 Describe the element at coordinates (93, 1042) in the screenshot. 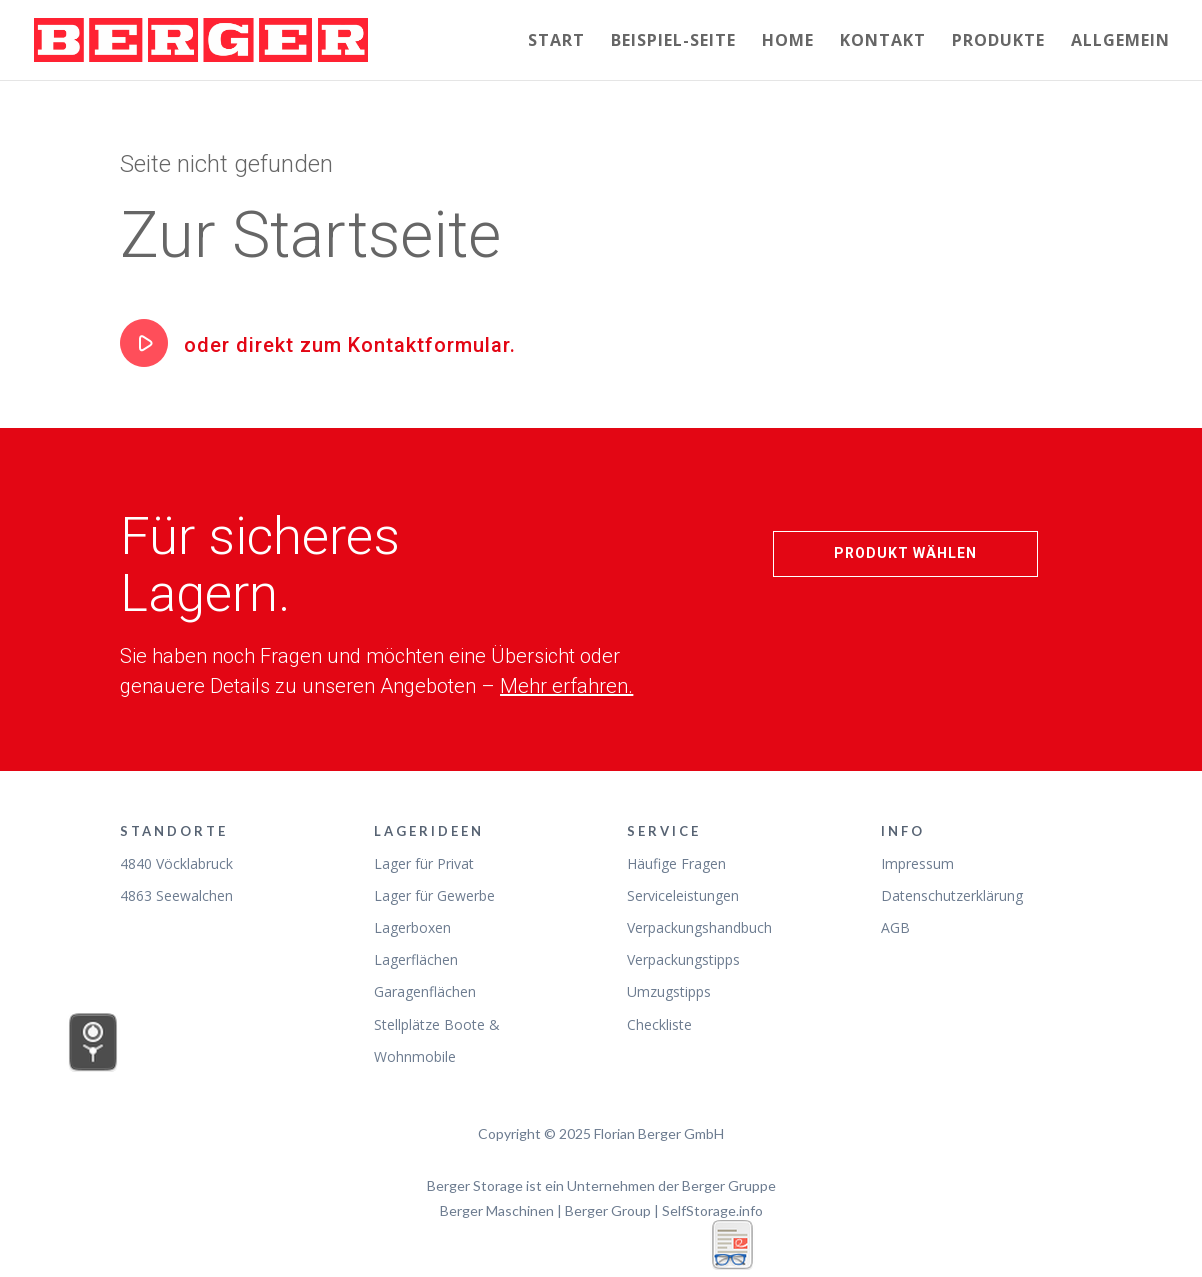

I see `archive selected email messages` at that location.